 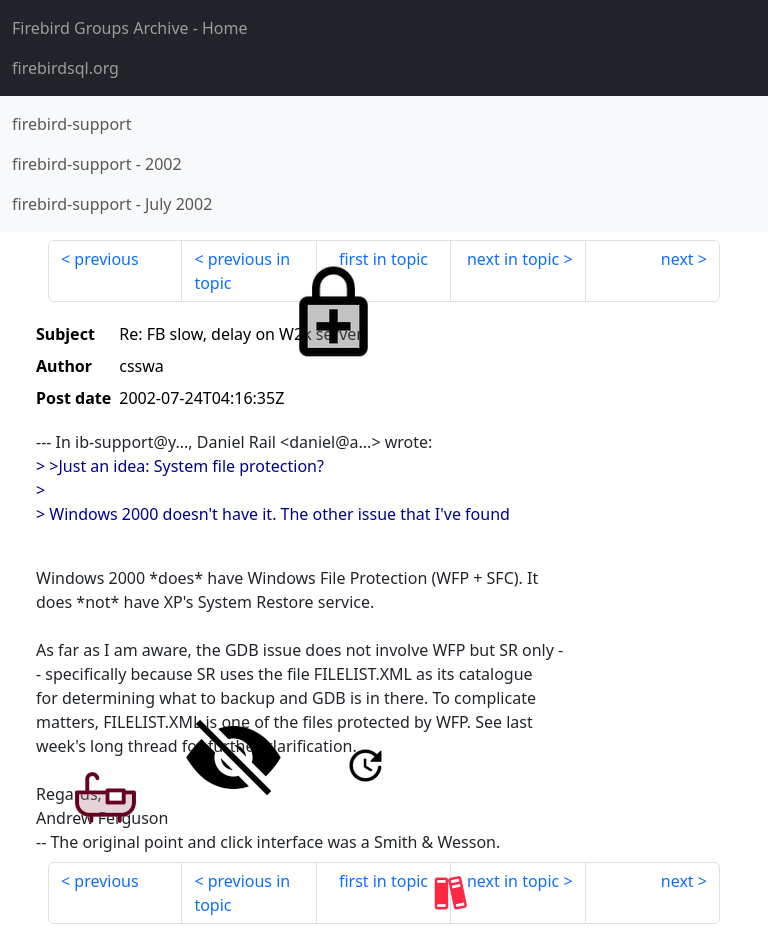 I want to click on indicates bathroom amenity in a listing, so click(x=105, y=798).